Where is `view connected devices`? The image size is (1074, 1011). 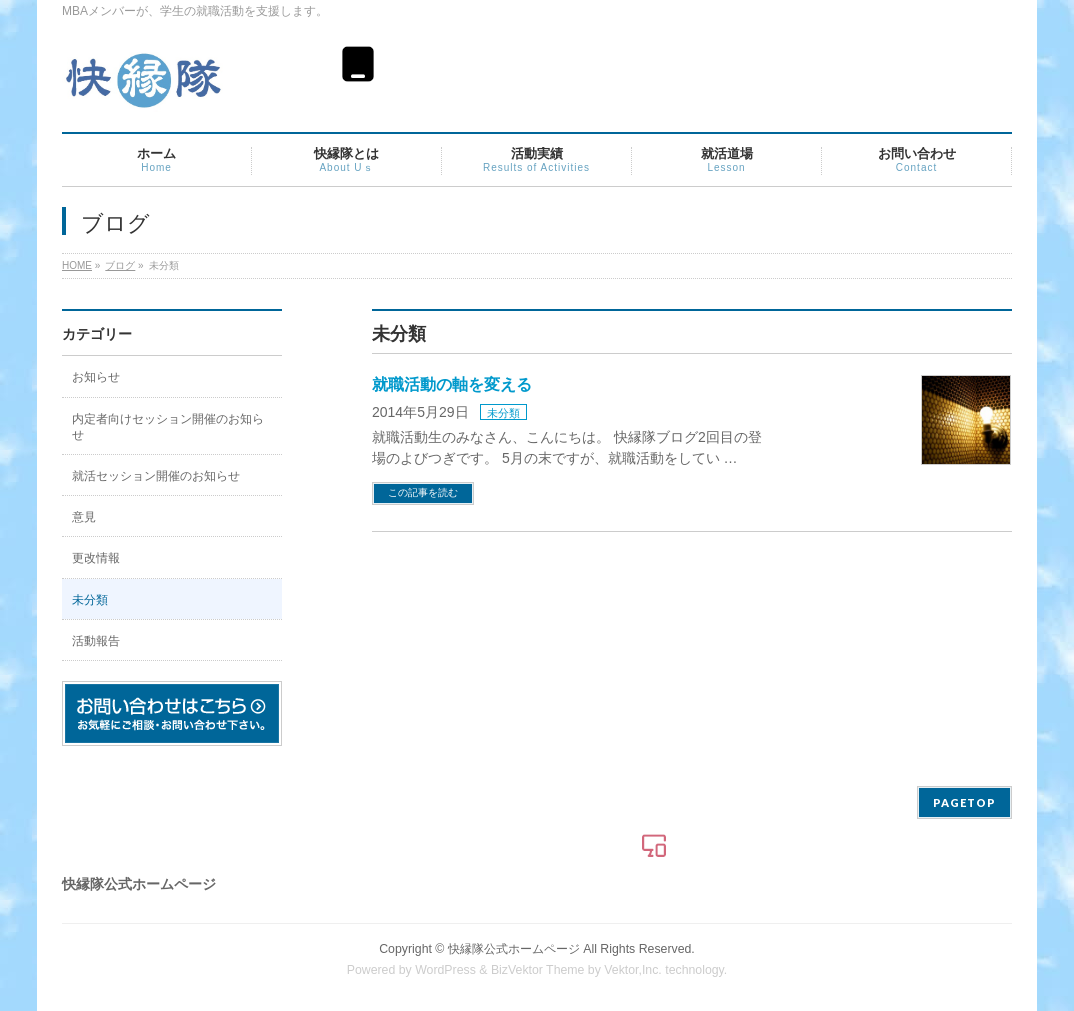 view connected devices is located at coordinates (654, 845).